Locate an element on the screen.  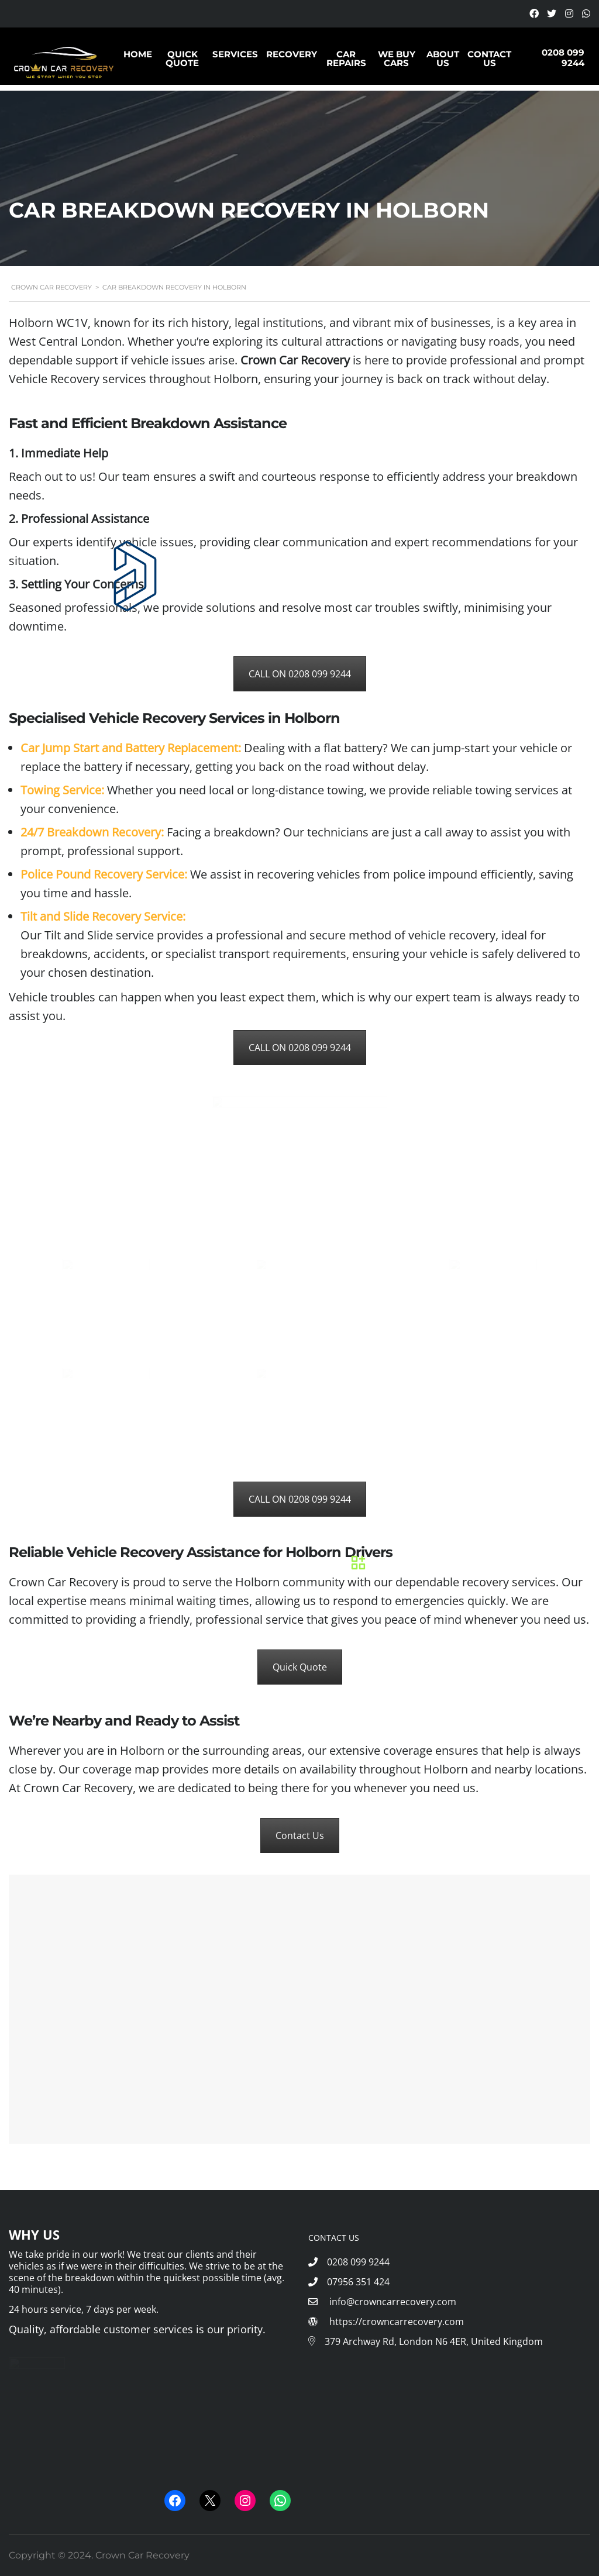
open Altium Designer application is located at coordinates (135, 576).